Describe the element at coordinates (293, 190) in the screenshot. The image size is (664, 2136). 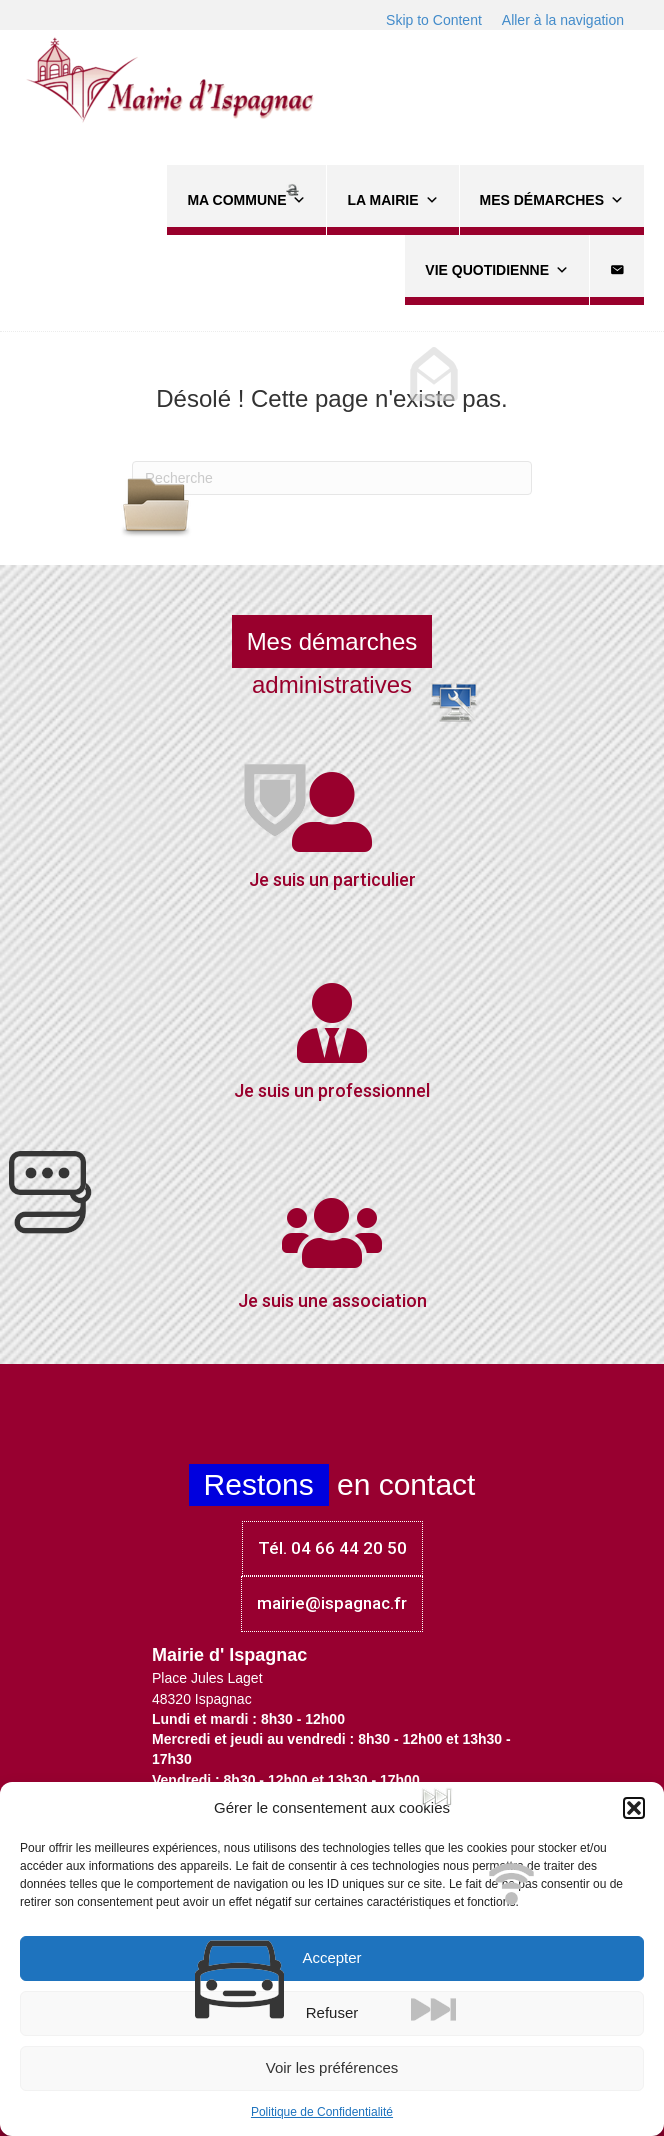
I see `apply strikethrough formatting to selected text` at that location.